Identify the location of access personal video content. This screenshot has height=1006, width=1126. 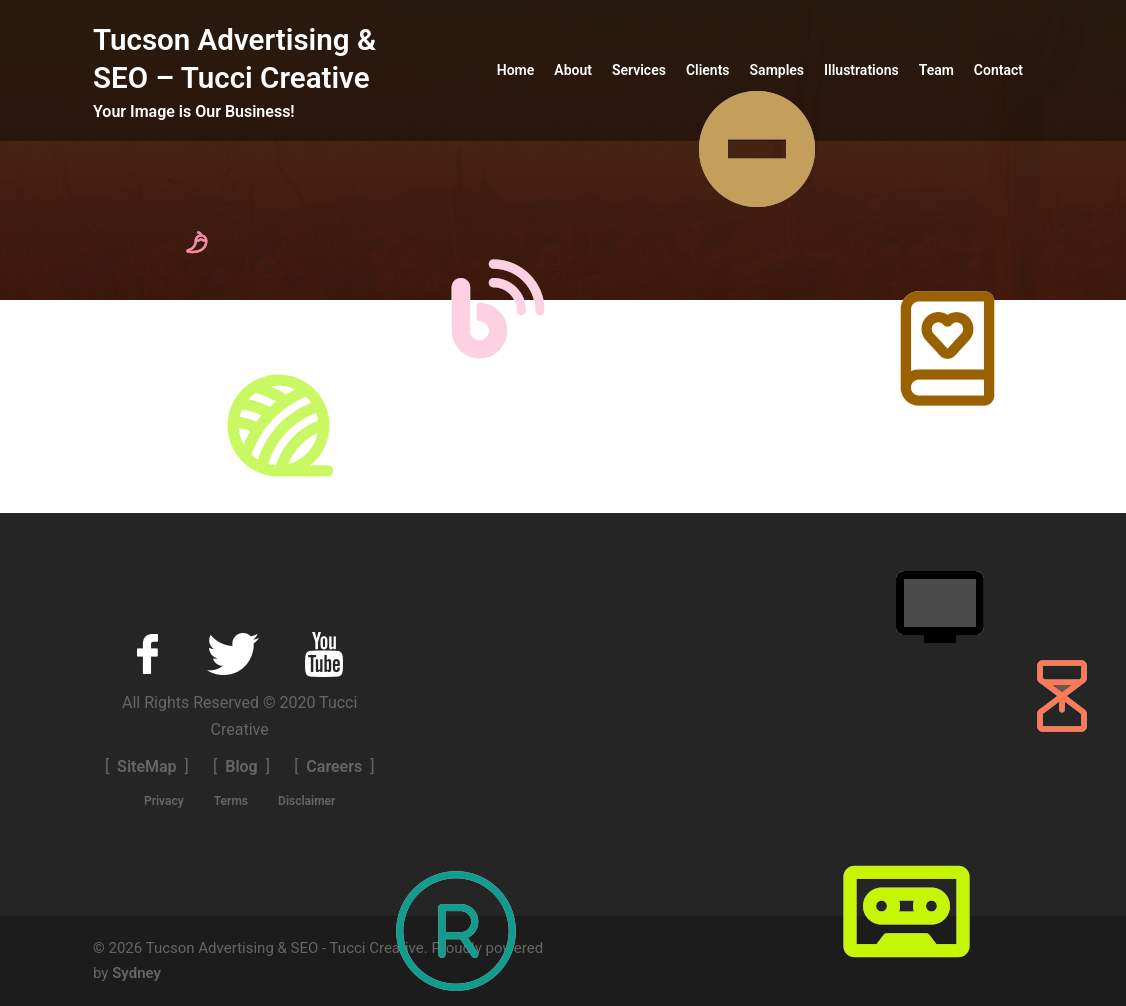
(940, 607).